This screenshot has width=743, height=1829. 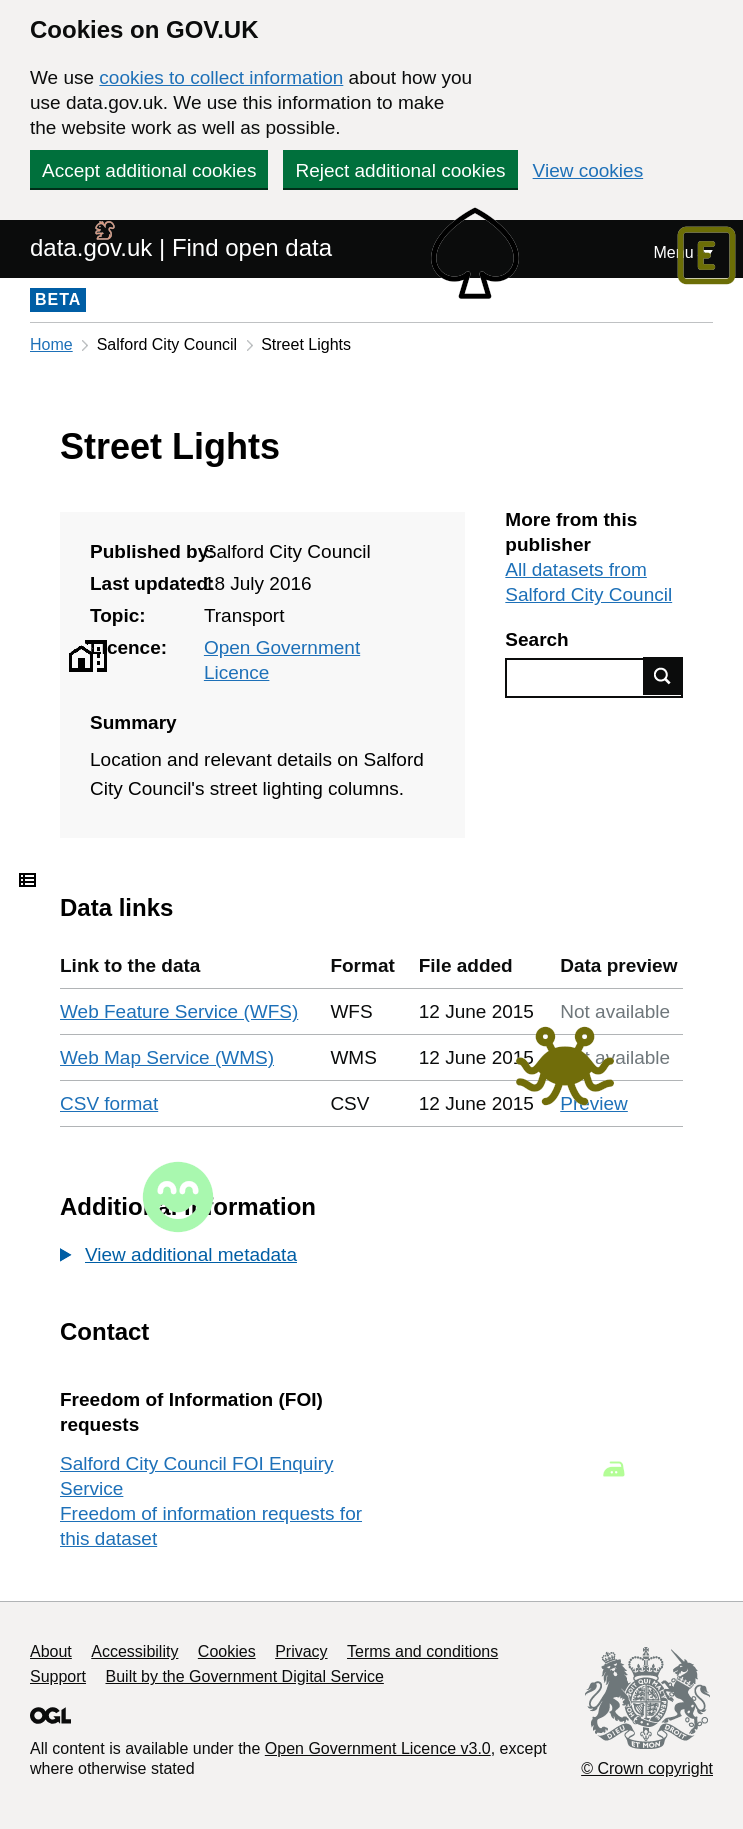 What do you see at coordinates (706, 255) in the screenshot?
I see `indicates an "E" rating or classification` at bounding box center [706, 255].